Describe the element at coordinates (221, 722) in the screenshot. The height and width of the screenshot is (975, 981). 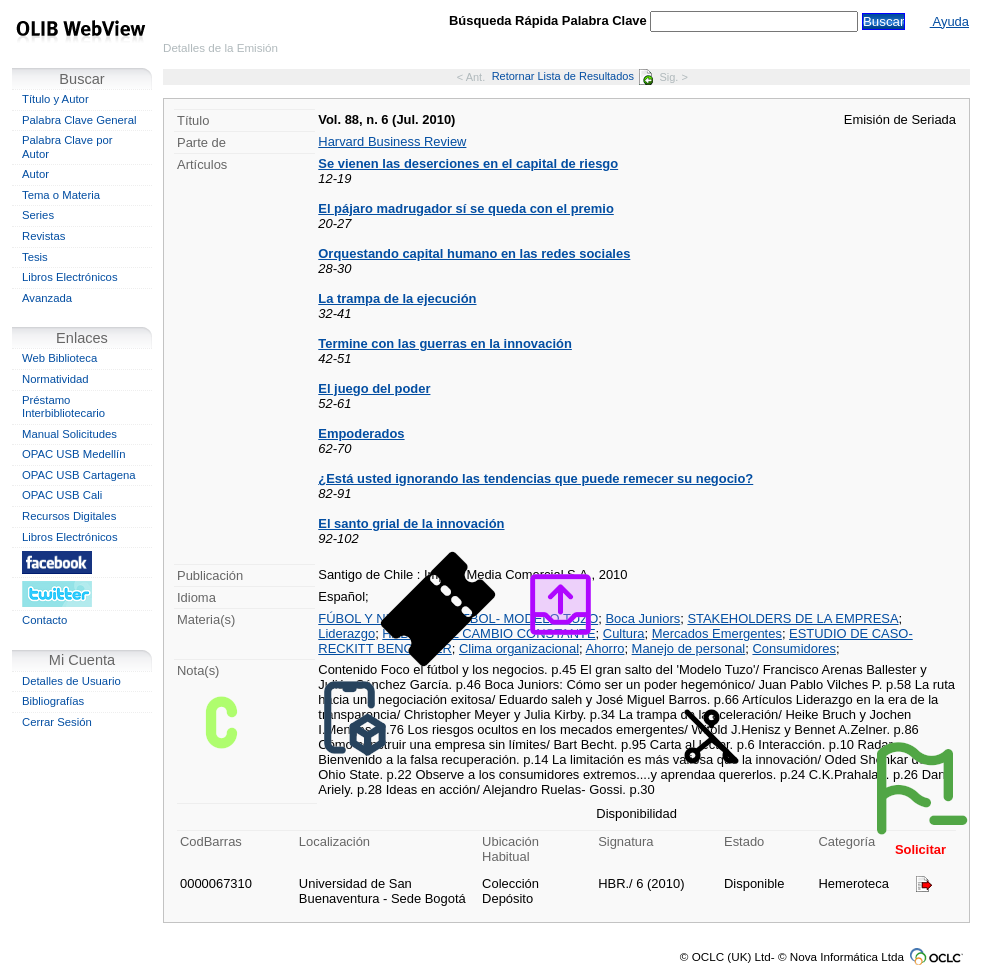
I see `indicates a "C" grade or rating` at that location.